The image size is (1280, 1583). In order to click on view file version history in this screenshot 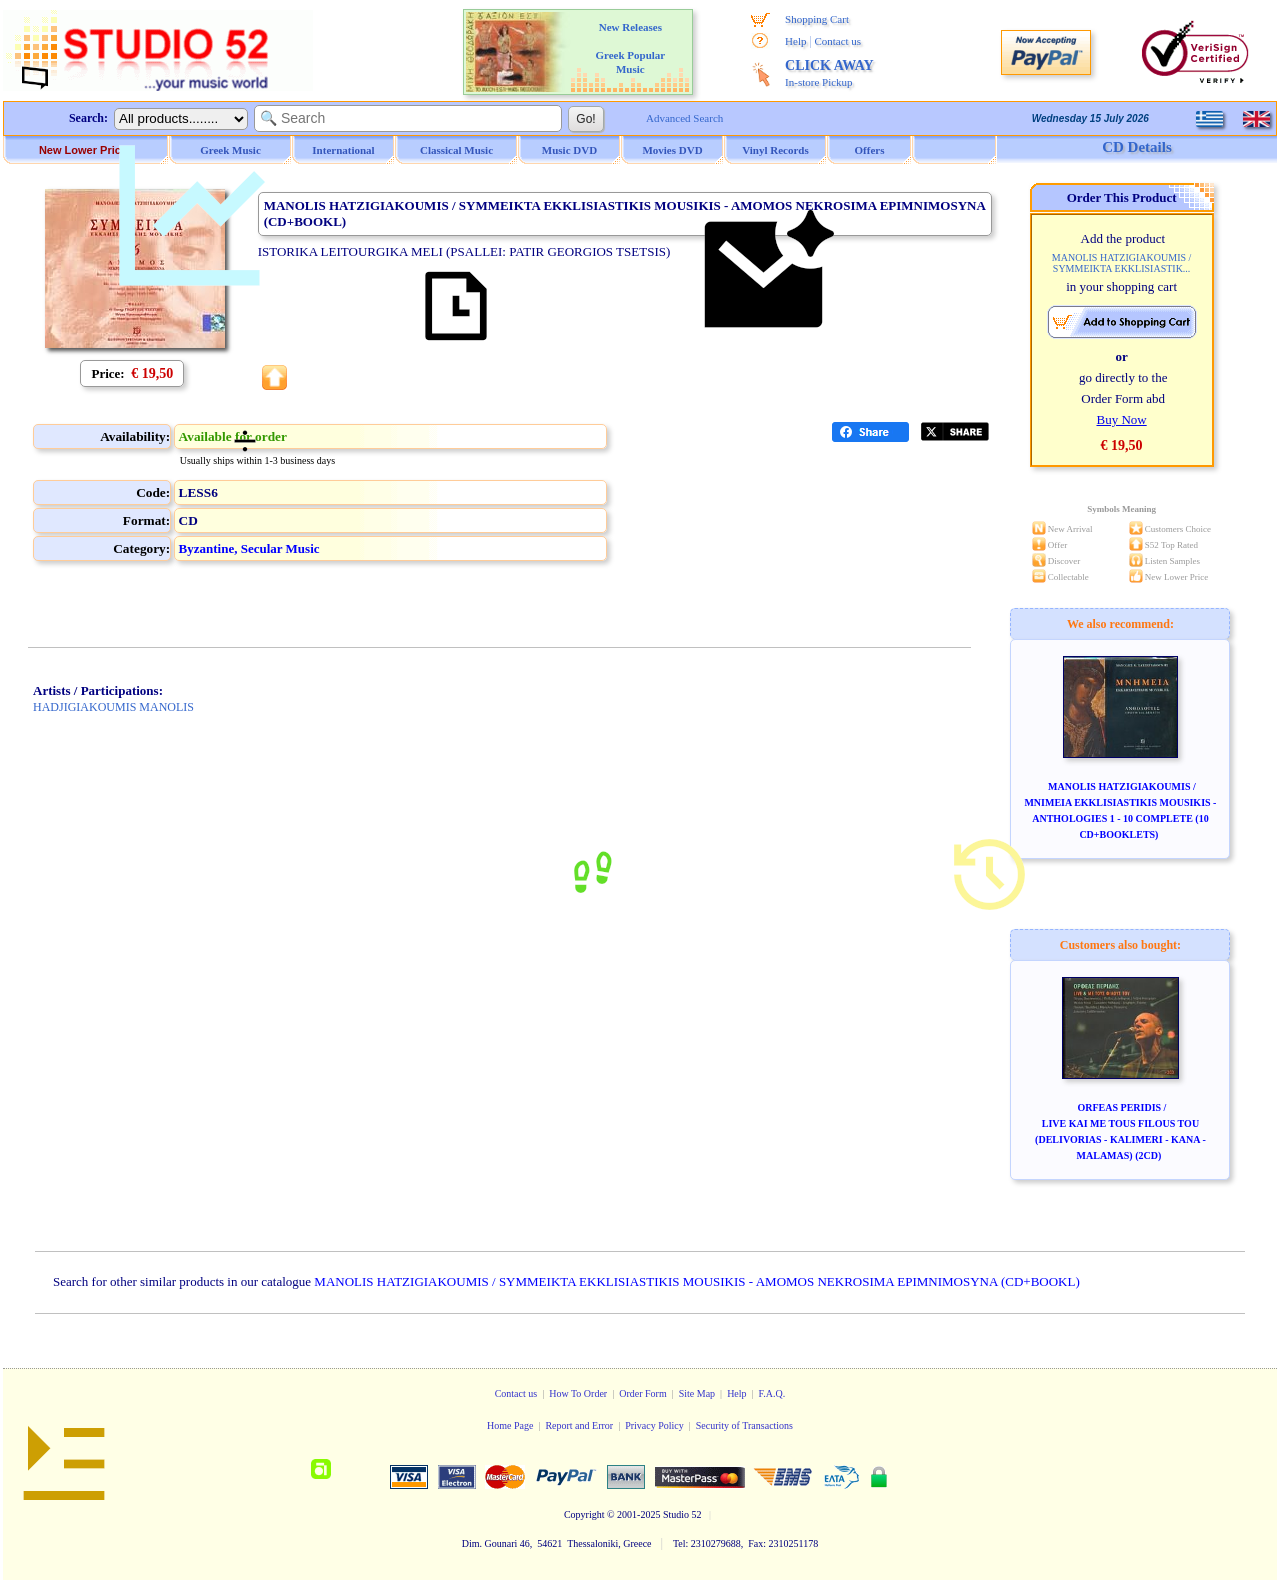, I will do `click(456, 306)`.